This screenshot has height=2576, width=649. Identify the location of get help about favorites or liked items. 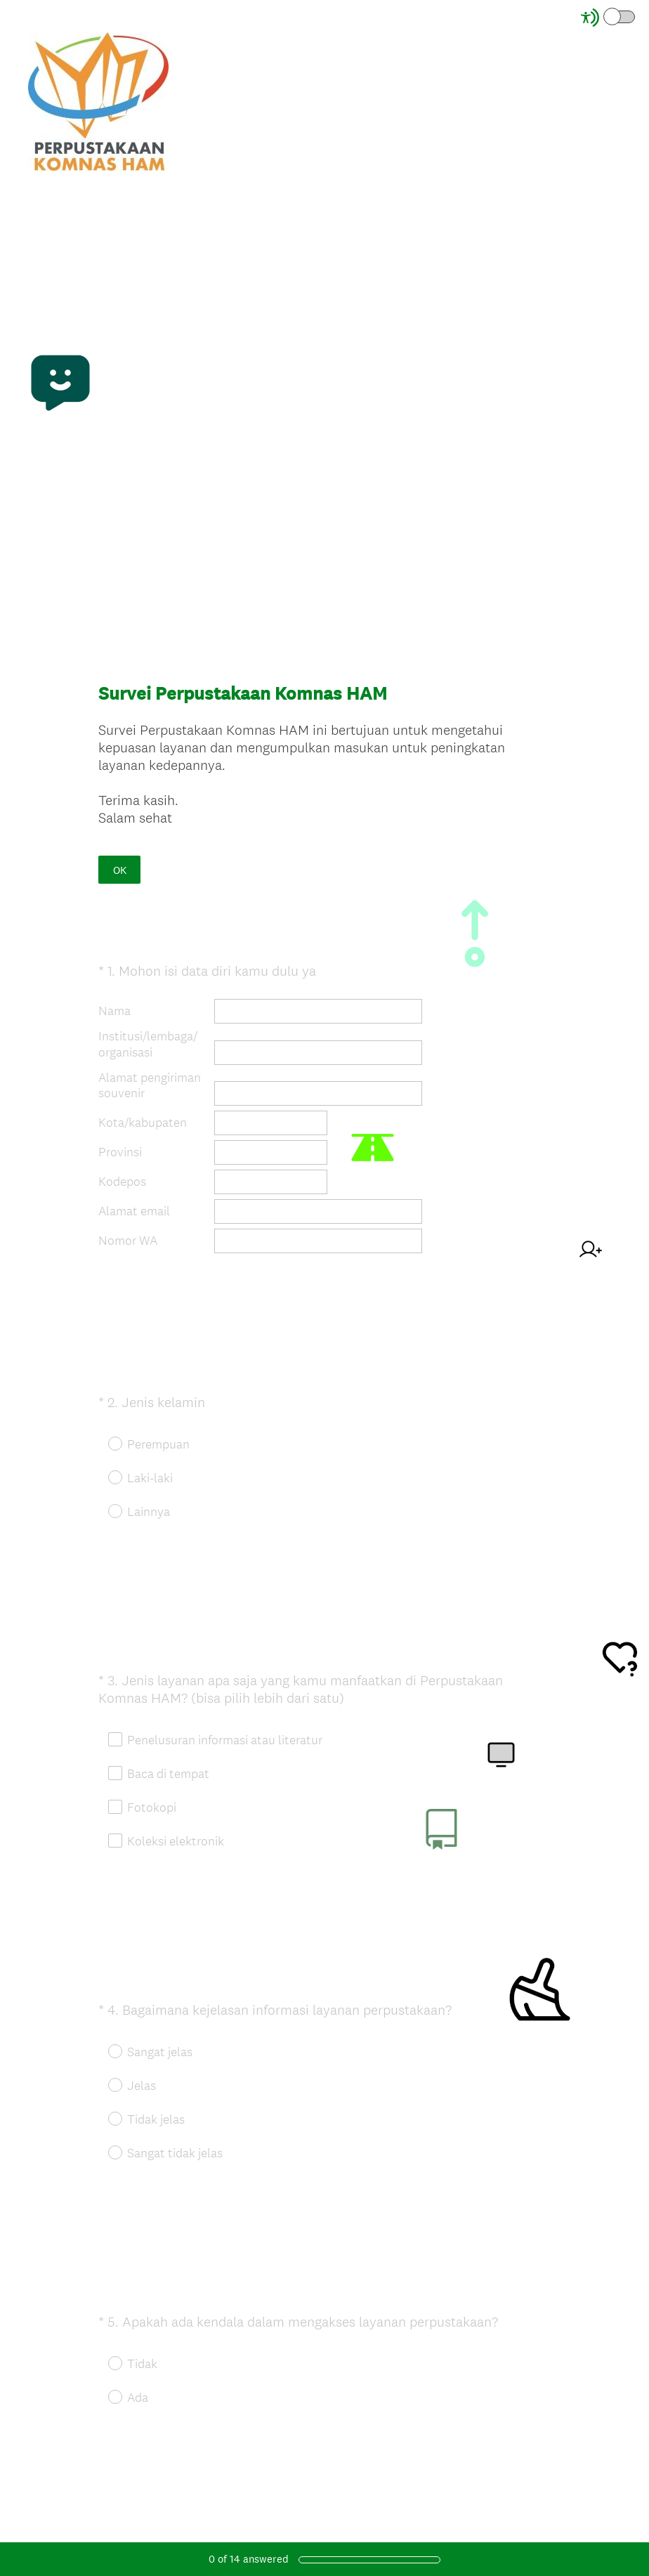
(620, 1657).